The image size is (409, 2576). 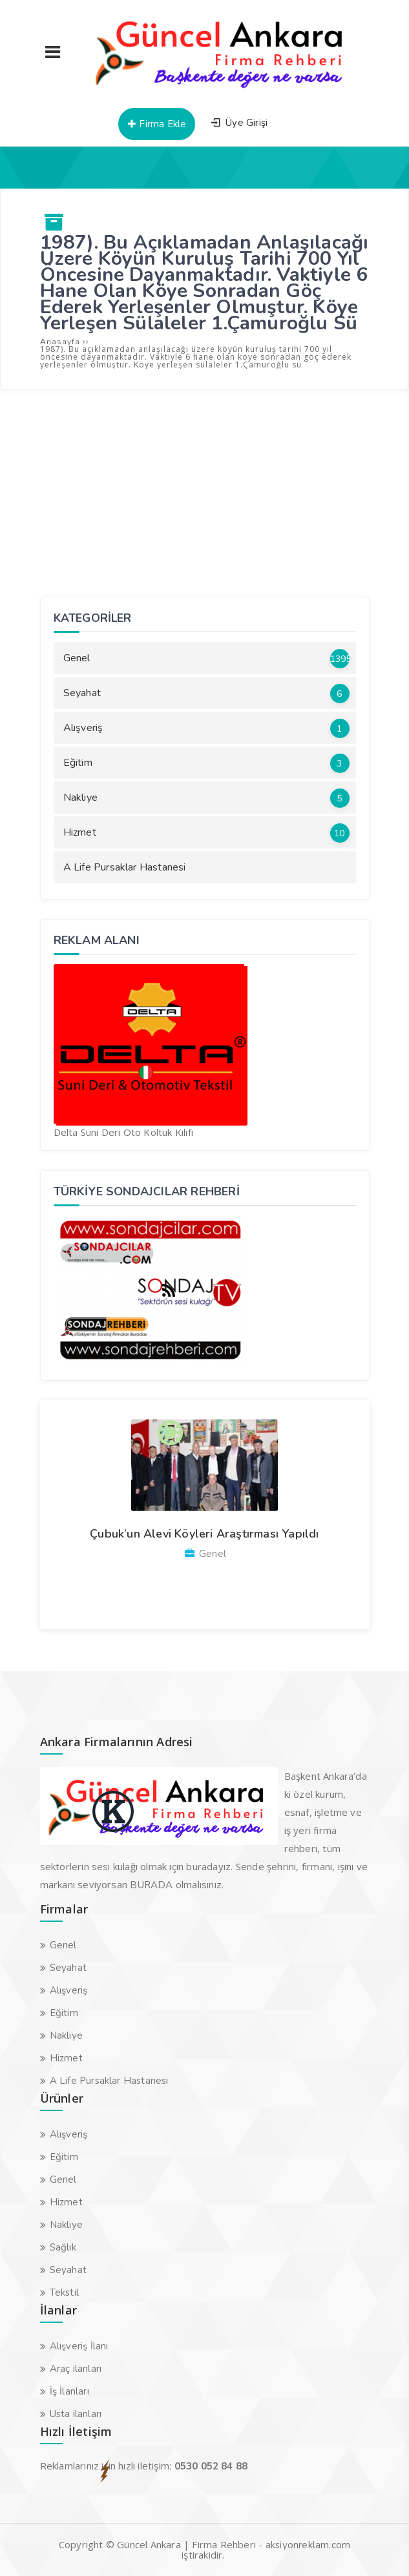 I want to click on subscribe to RSS feed, so click(x=169, y=1290).